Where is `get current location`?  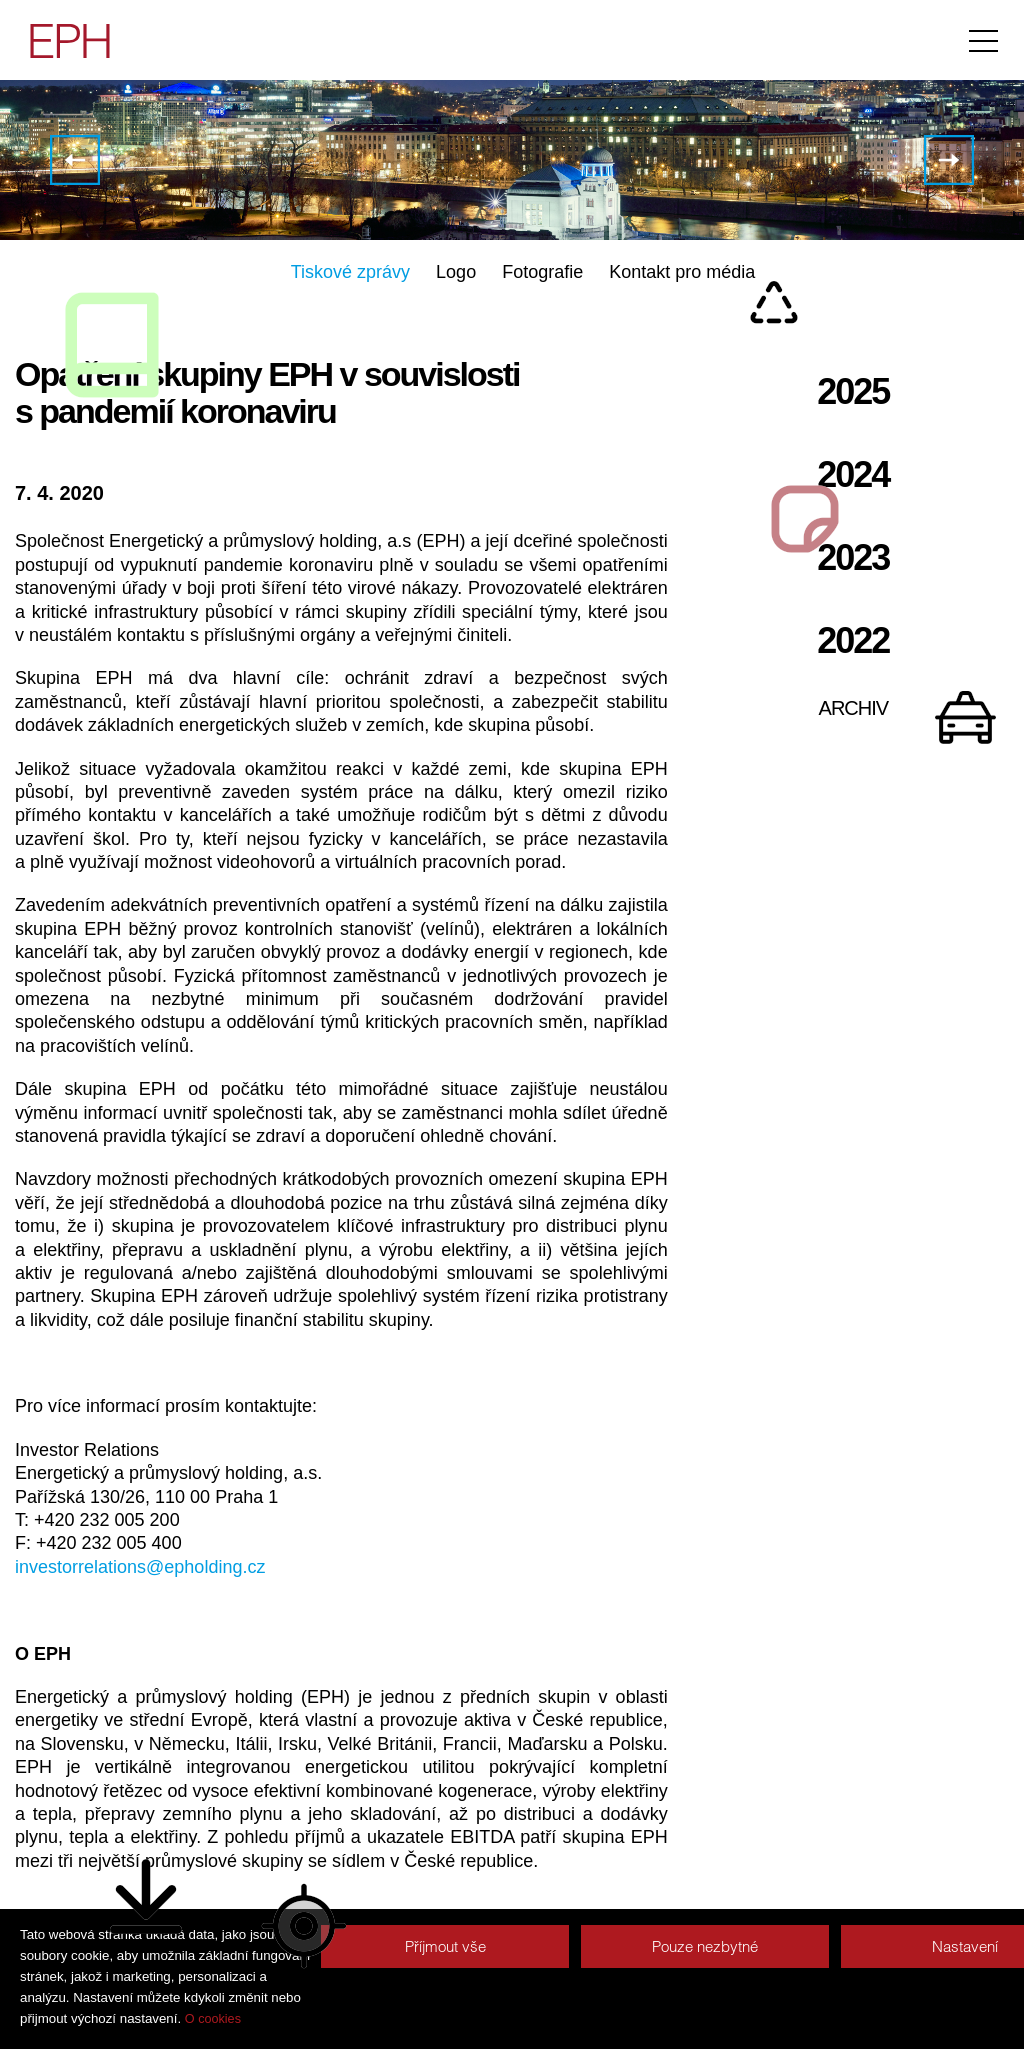
get current location is located at coordinates (304, 1926).